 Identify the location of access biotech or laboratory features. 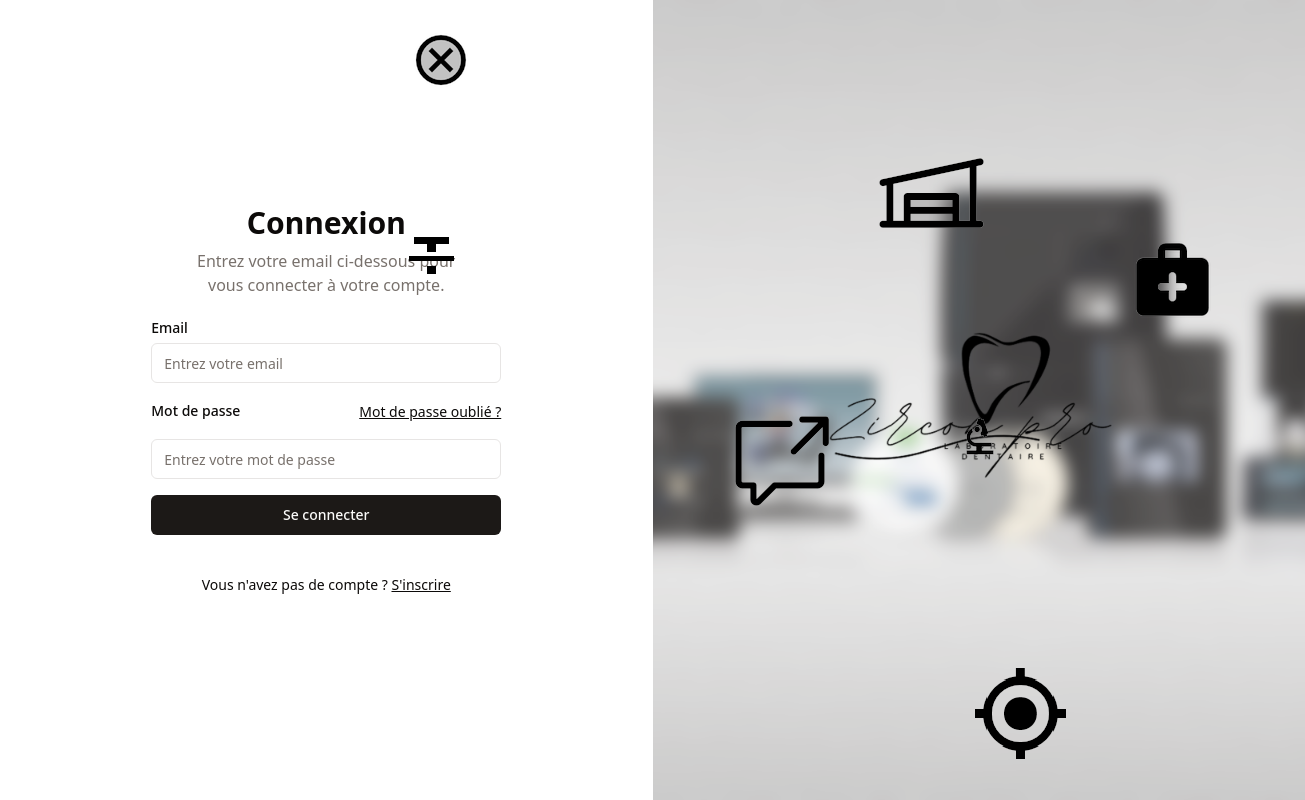
(980, 437).